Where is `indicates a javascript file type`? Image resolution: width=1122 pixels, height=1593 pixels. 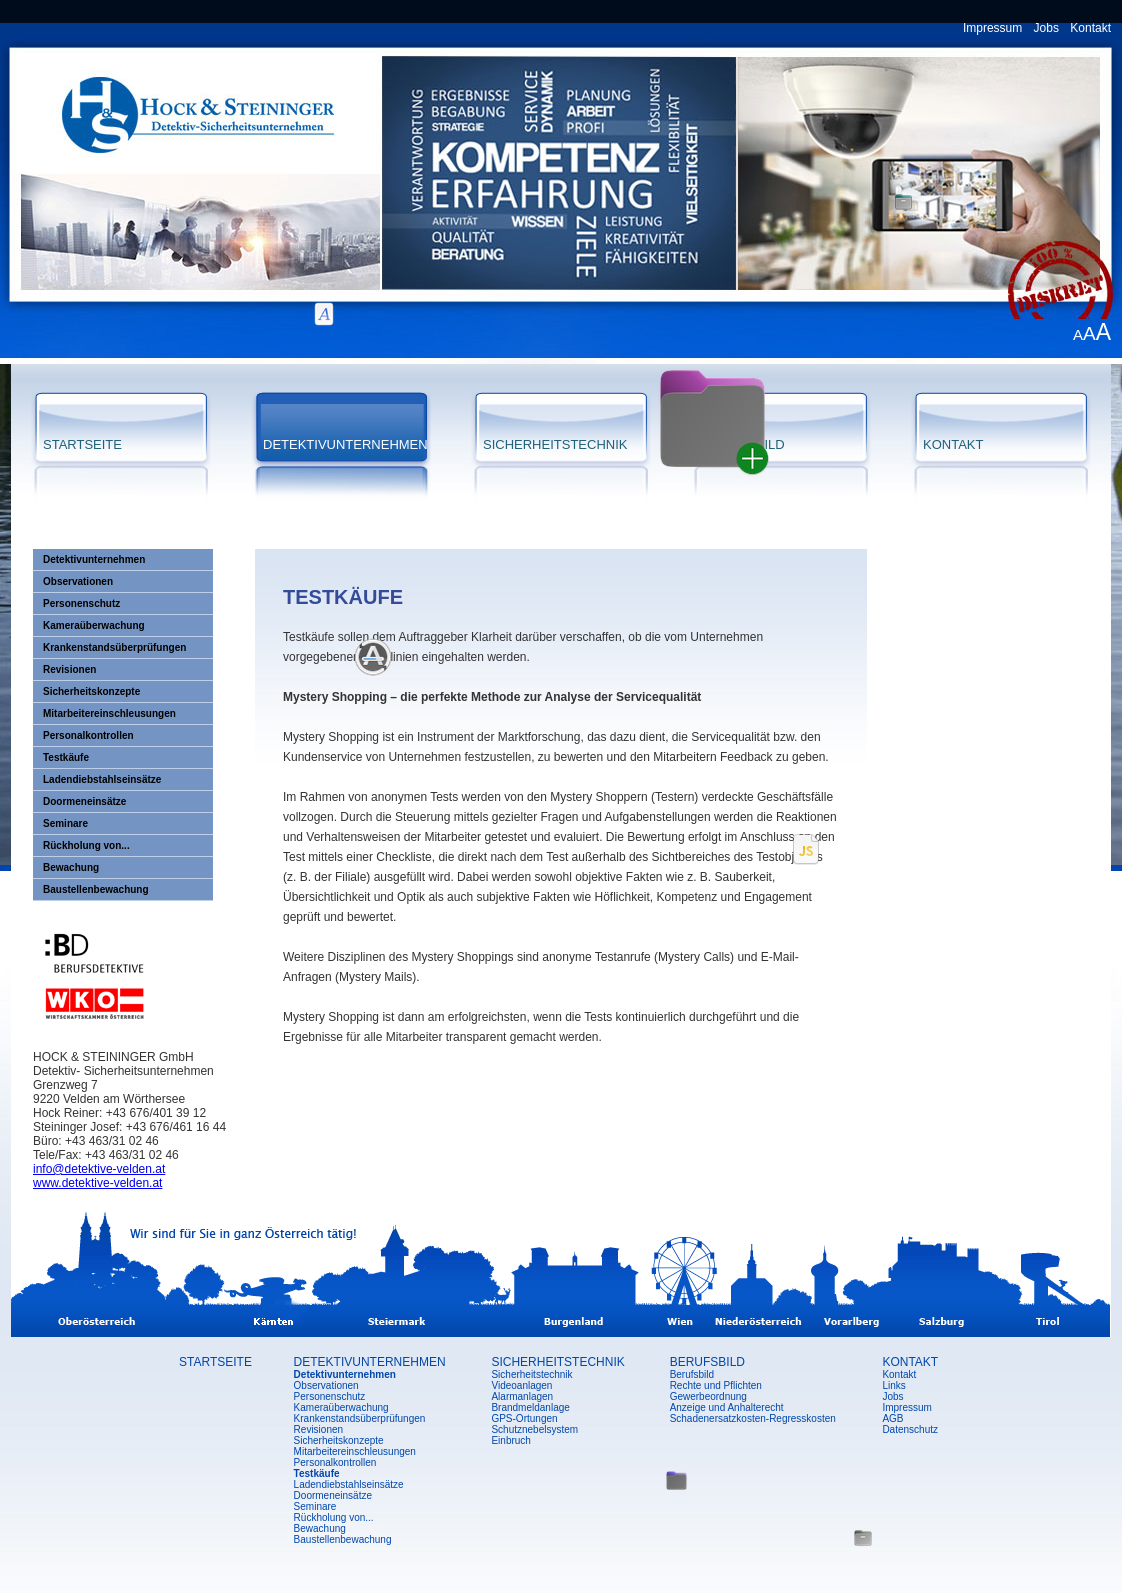
indicates a javascript file type is located at coordinates (806, 849).